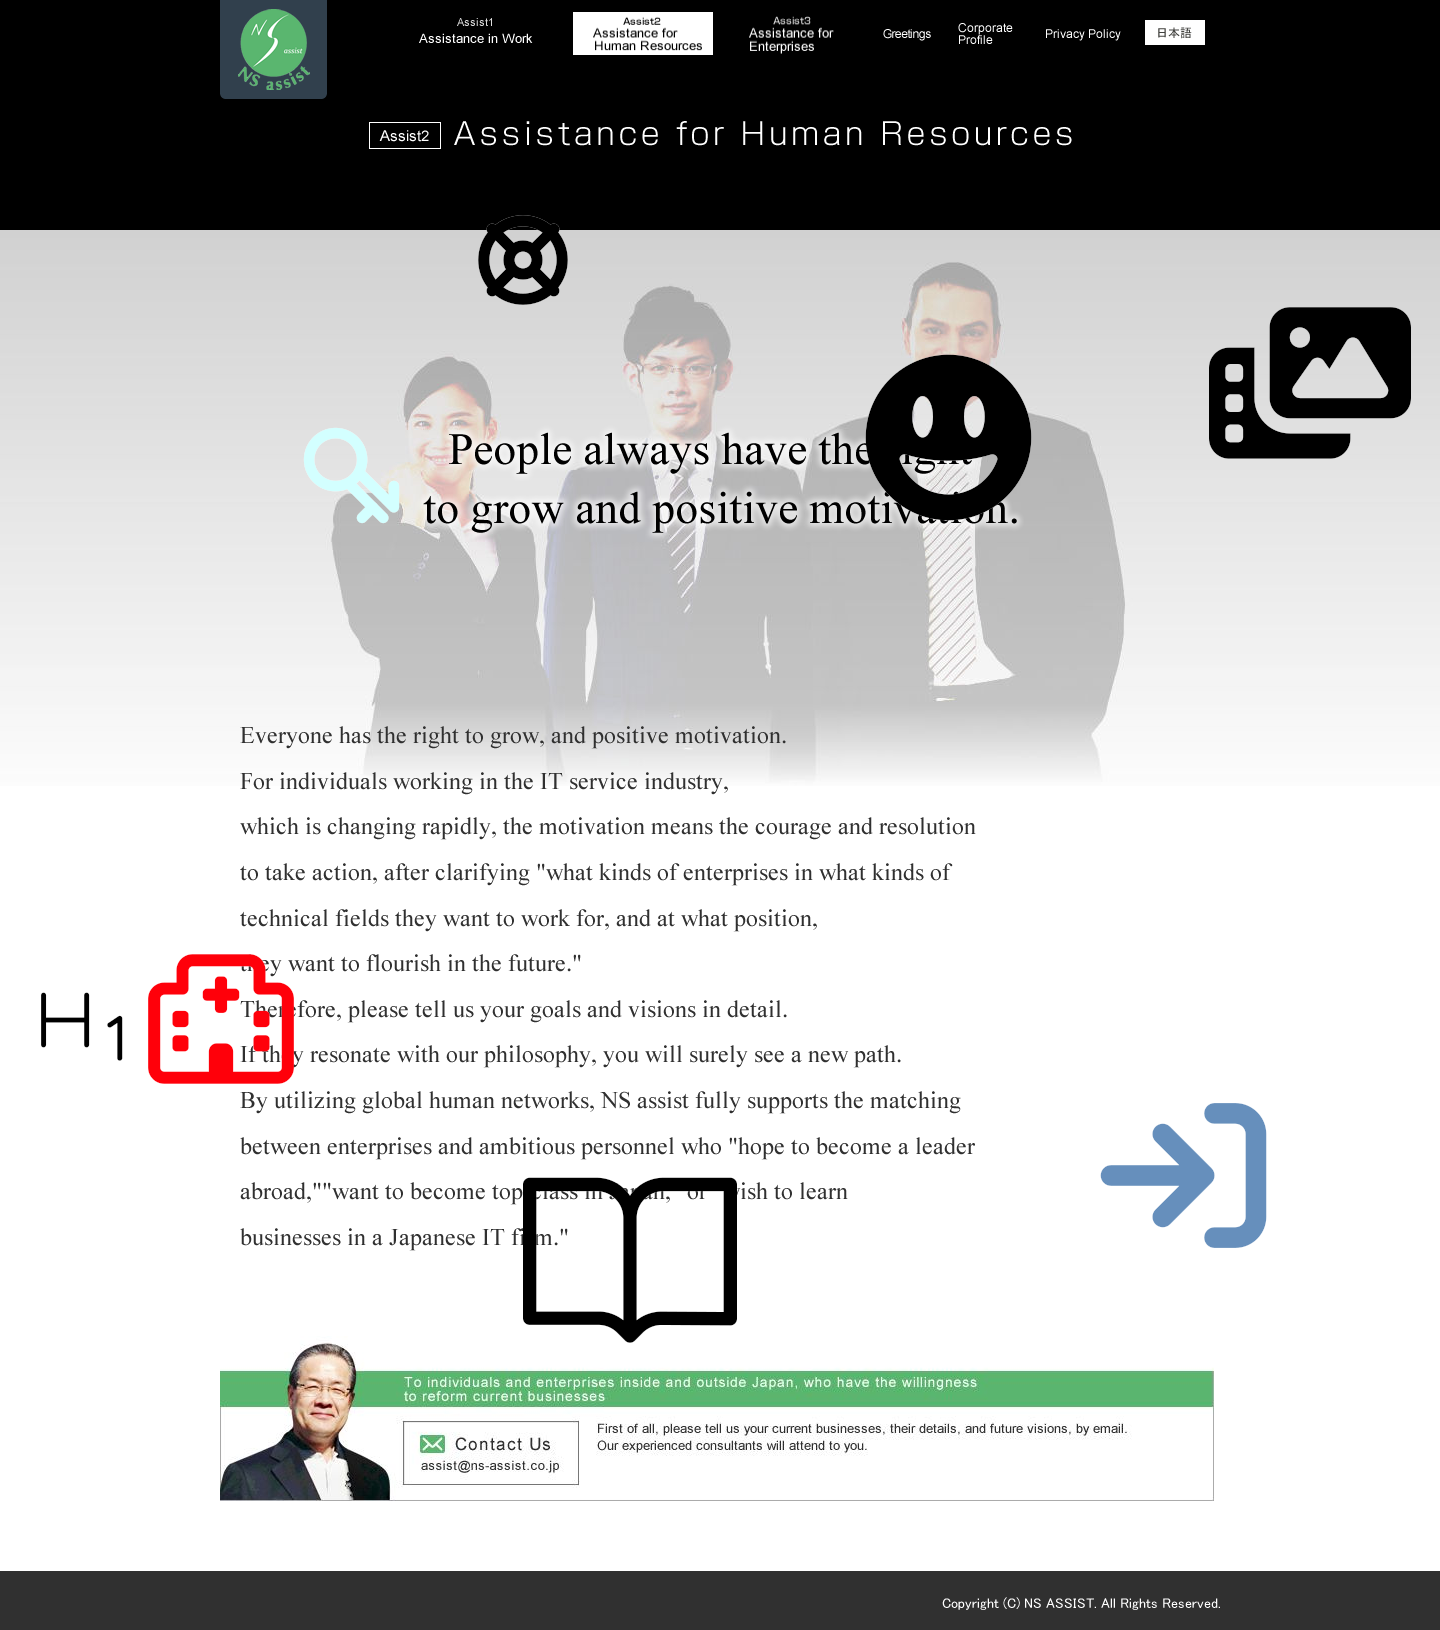 The width and height of the screenshot is (1440, 1630). What do you see at coordinates (523, 260) in the screenshot?
I see `access help or support` at bounding box center [523, 260].